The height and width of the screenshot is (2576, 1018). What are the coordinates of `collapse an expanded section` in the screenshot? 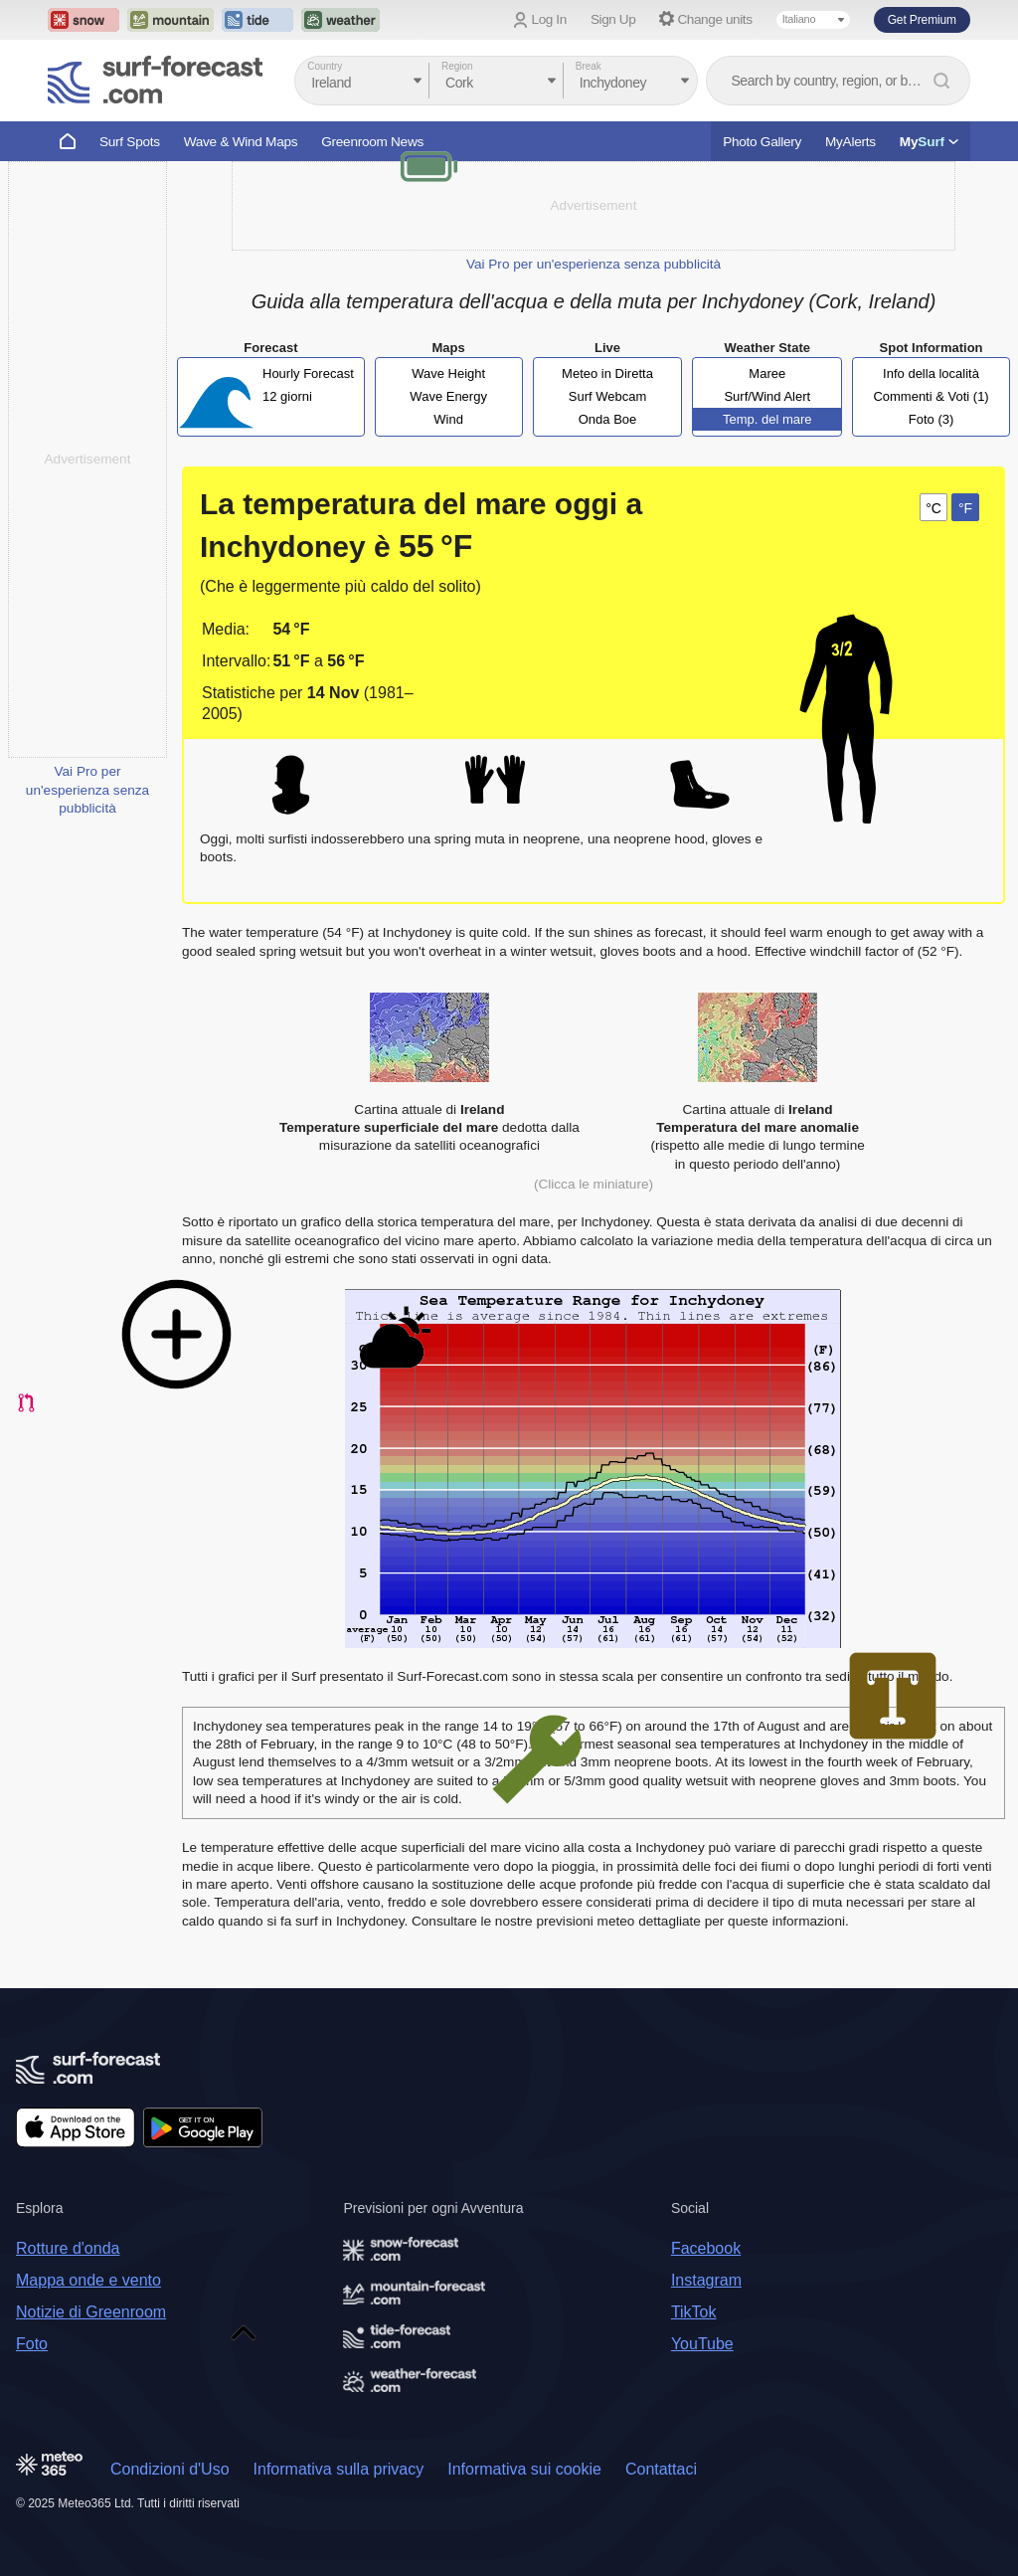 It's located at (244, 2333).